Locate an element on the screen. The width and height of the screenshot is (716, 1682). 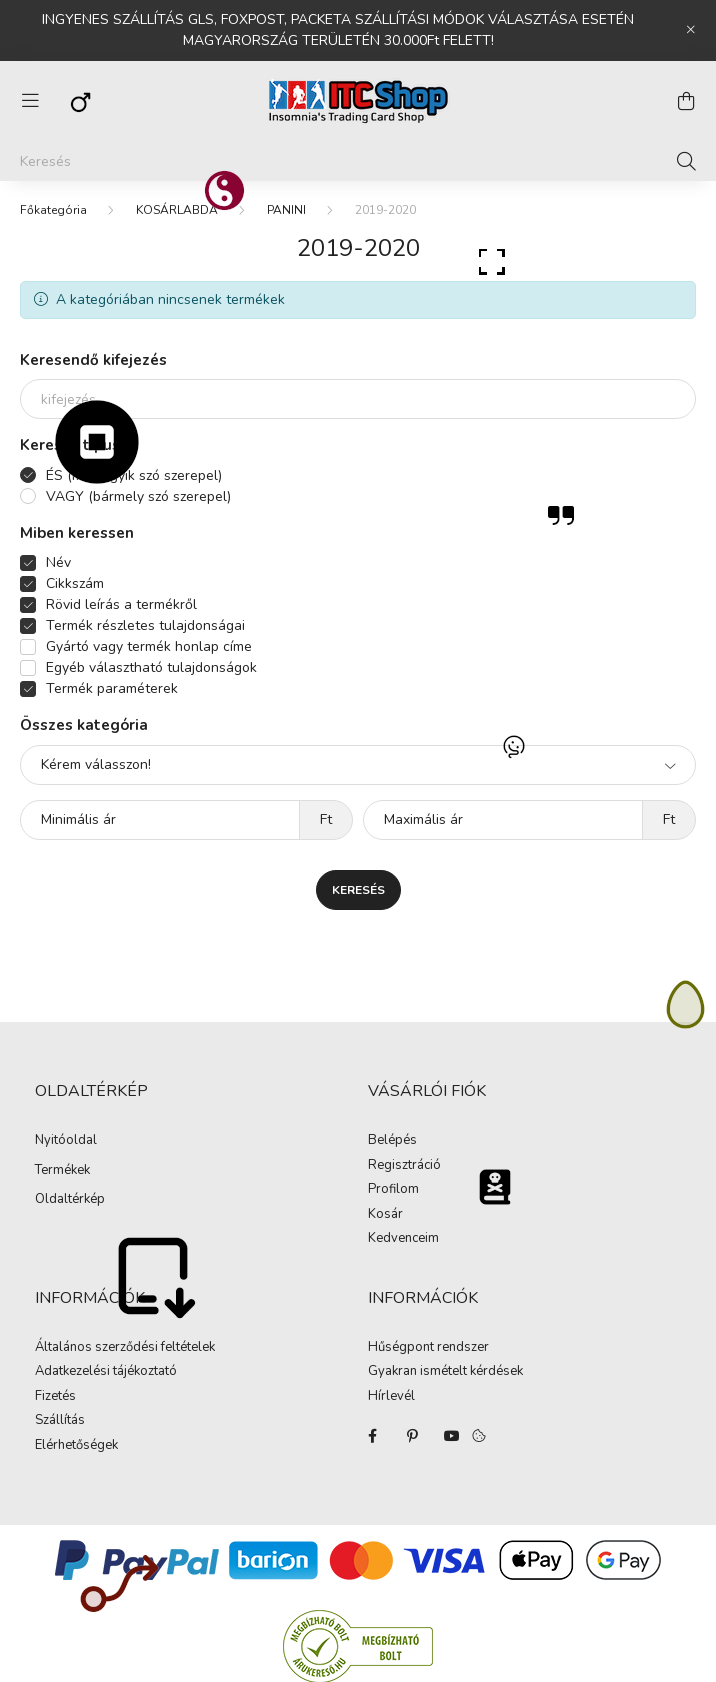
access spooky or halloween-themed content is located at coordinates (495, 1187).